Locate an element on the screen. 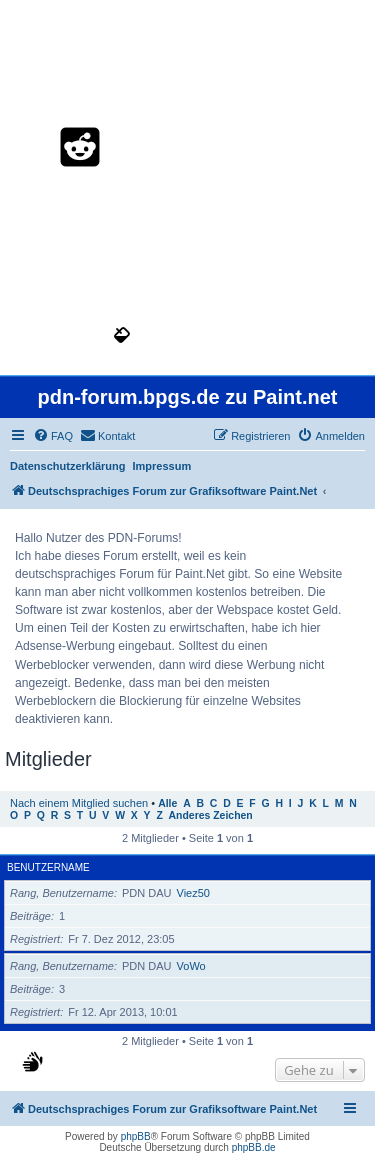  open Reddit app is located at coordinates (80, 147).